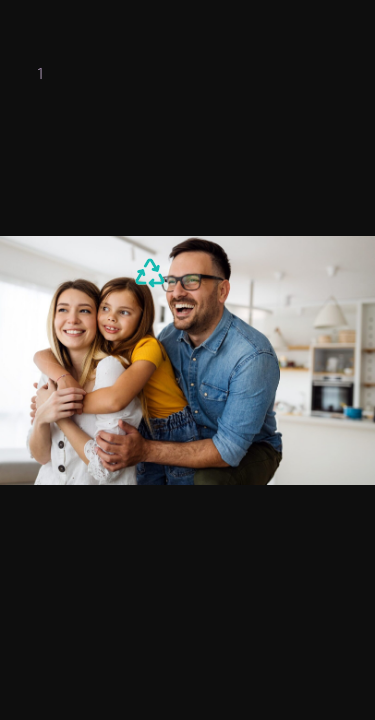 The width and height of the screenshot is (375, 720). Describe the element at coordinates (150, 273) in the screenshot. I see `recycle or move item to trash` at that location.